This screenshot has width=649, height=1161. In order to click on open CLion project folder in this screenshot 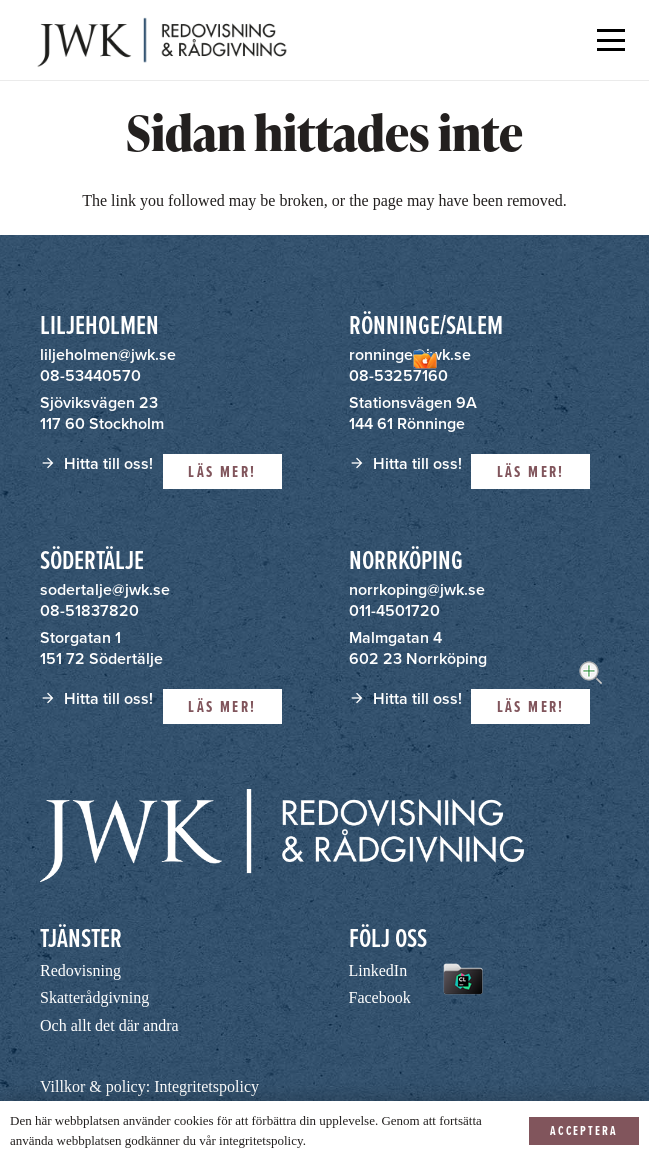, I will do `click(463, 980)`.